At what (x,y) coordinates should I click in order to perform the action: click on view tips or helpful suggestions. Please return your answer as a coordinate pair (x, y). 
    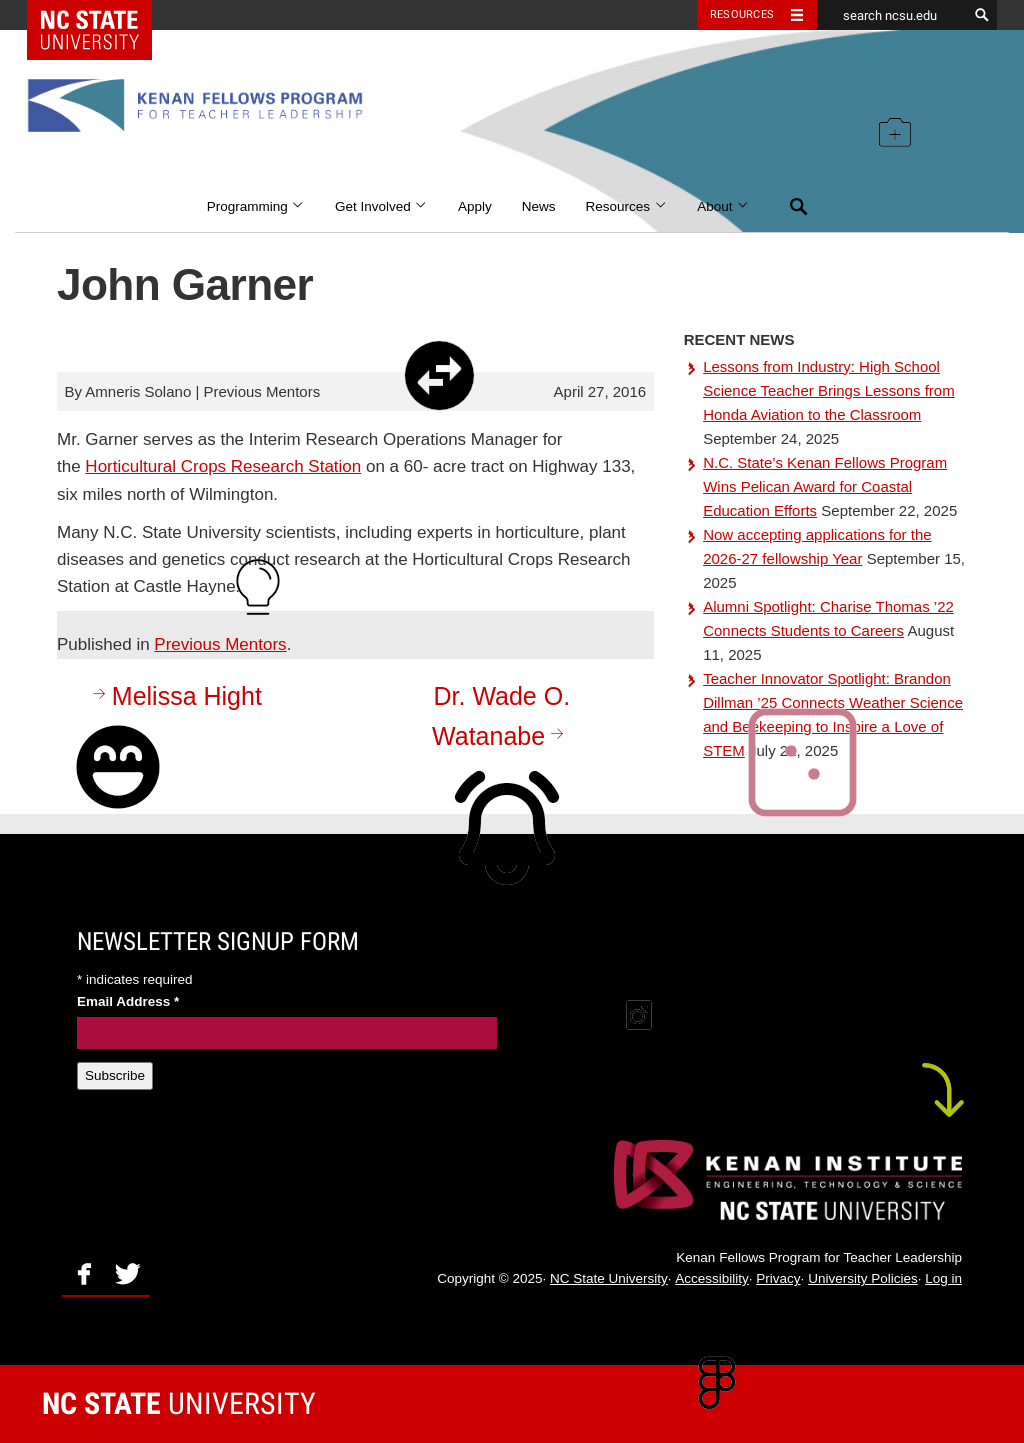
    Looking at the image, I should click on (258, 587).